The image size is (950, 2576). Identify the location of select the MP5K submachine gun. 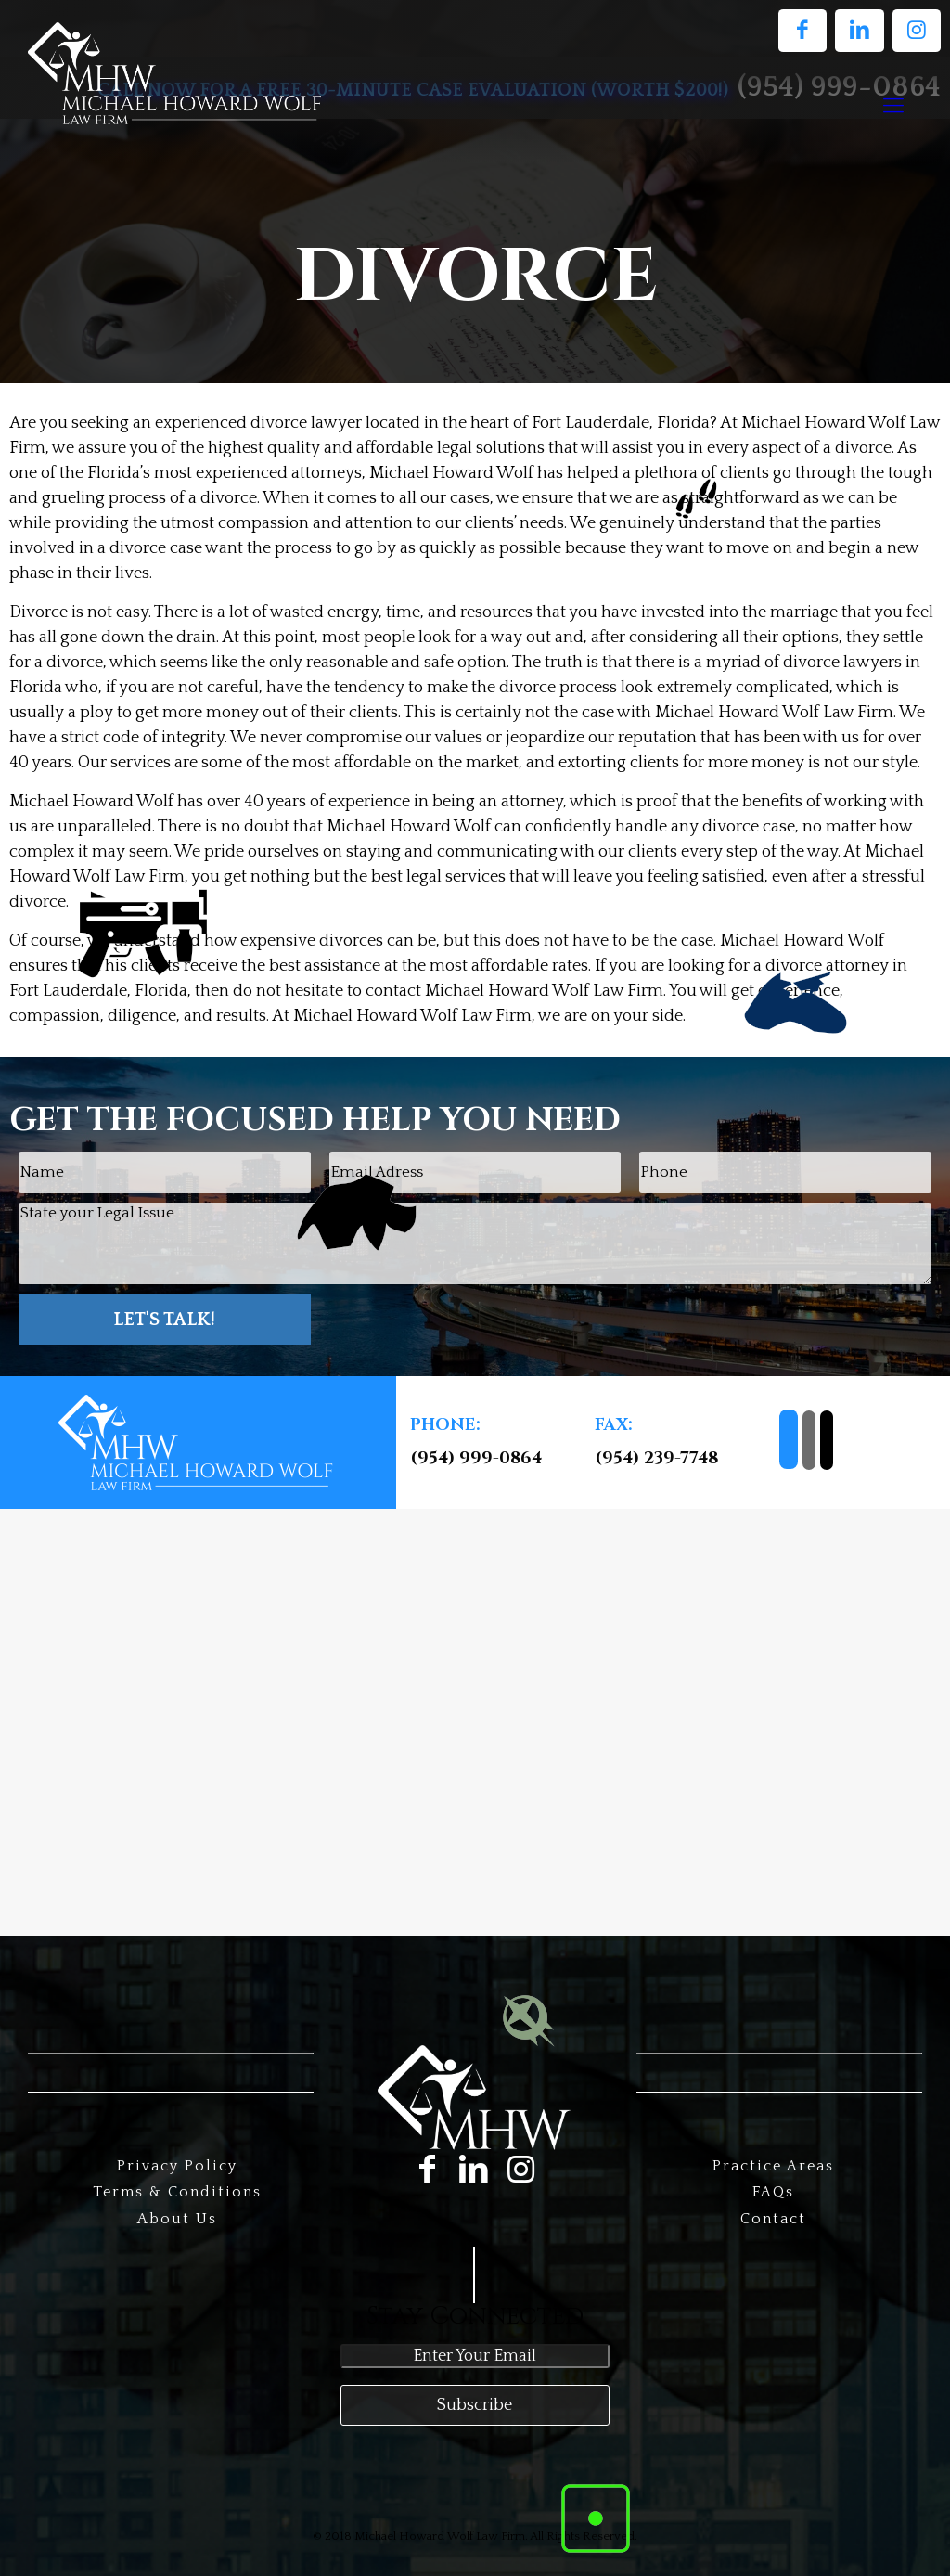
(143, 934).